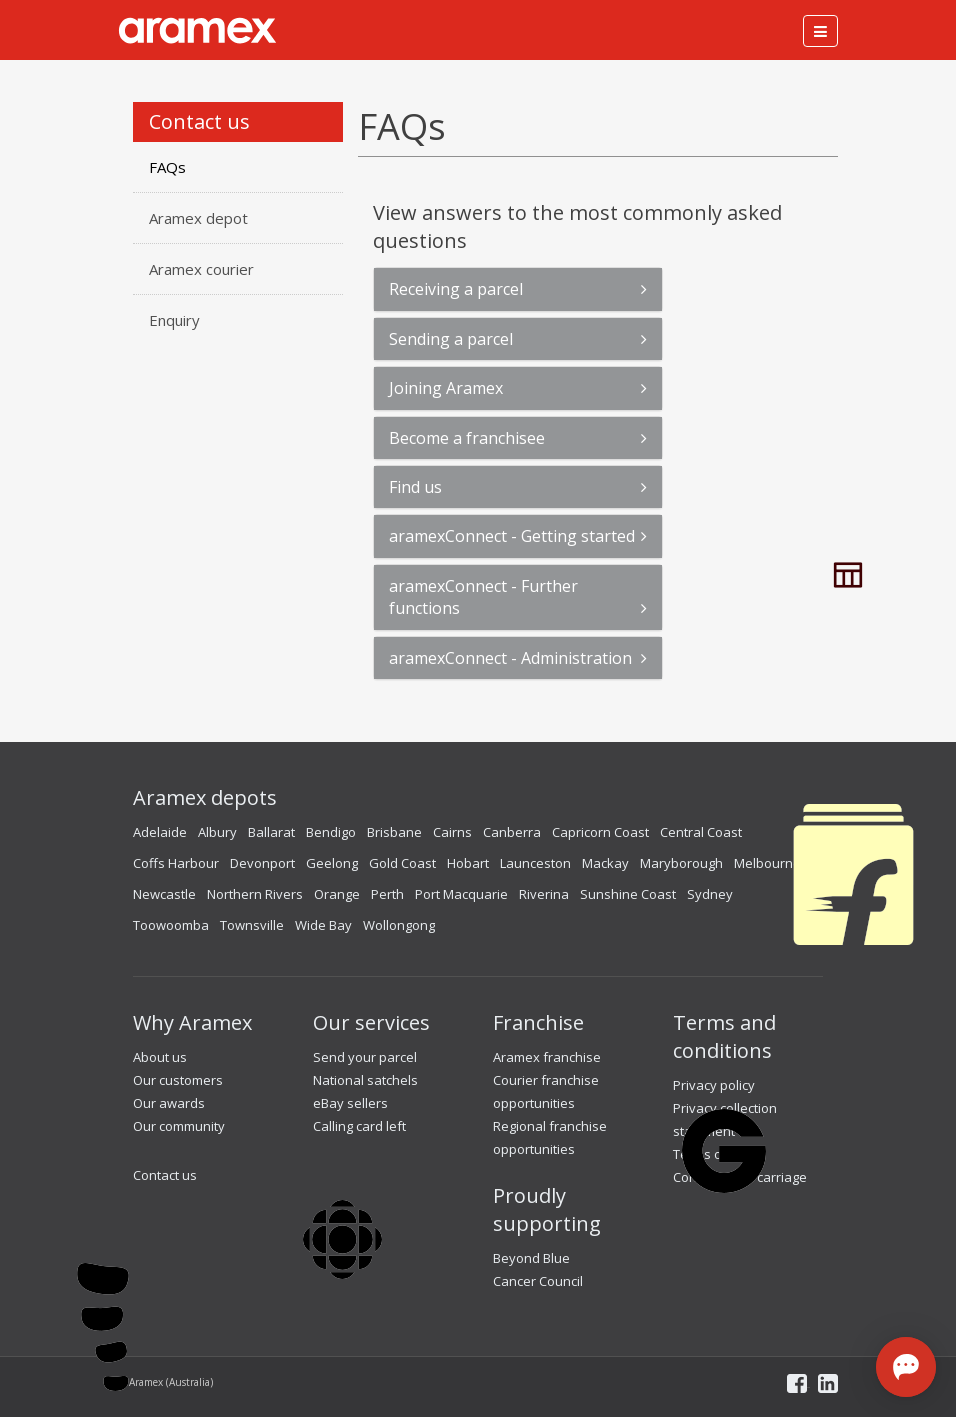  Describe the element at coordinates (724, 1151) in the screenshot. I see `open the Groupon app` at that location.